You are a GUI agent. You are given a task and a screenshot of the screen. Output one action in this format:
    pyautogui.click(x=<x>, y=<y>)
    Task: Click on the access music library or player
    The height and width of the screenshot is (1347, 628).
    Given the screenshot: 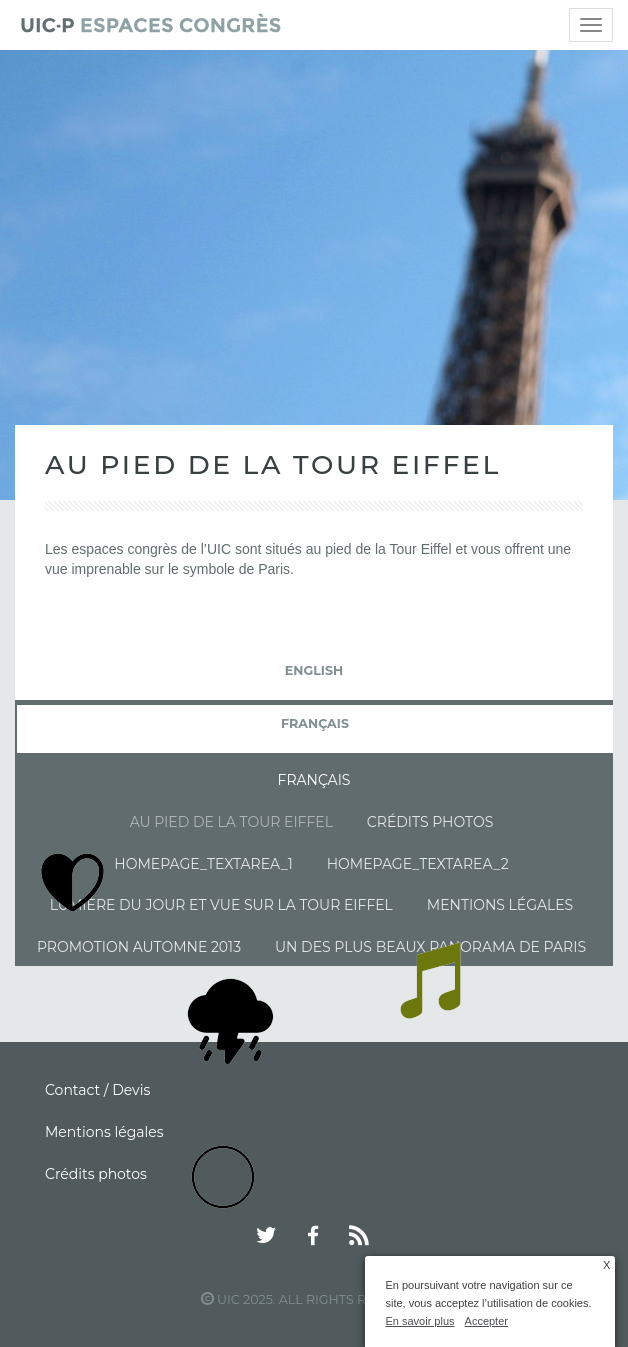 What is the action you would take?
    pyautogui.click(x=430, y=980)
    